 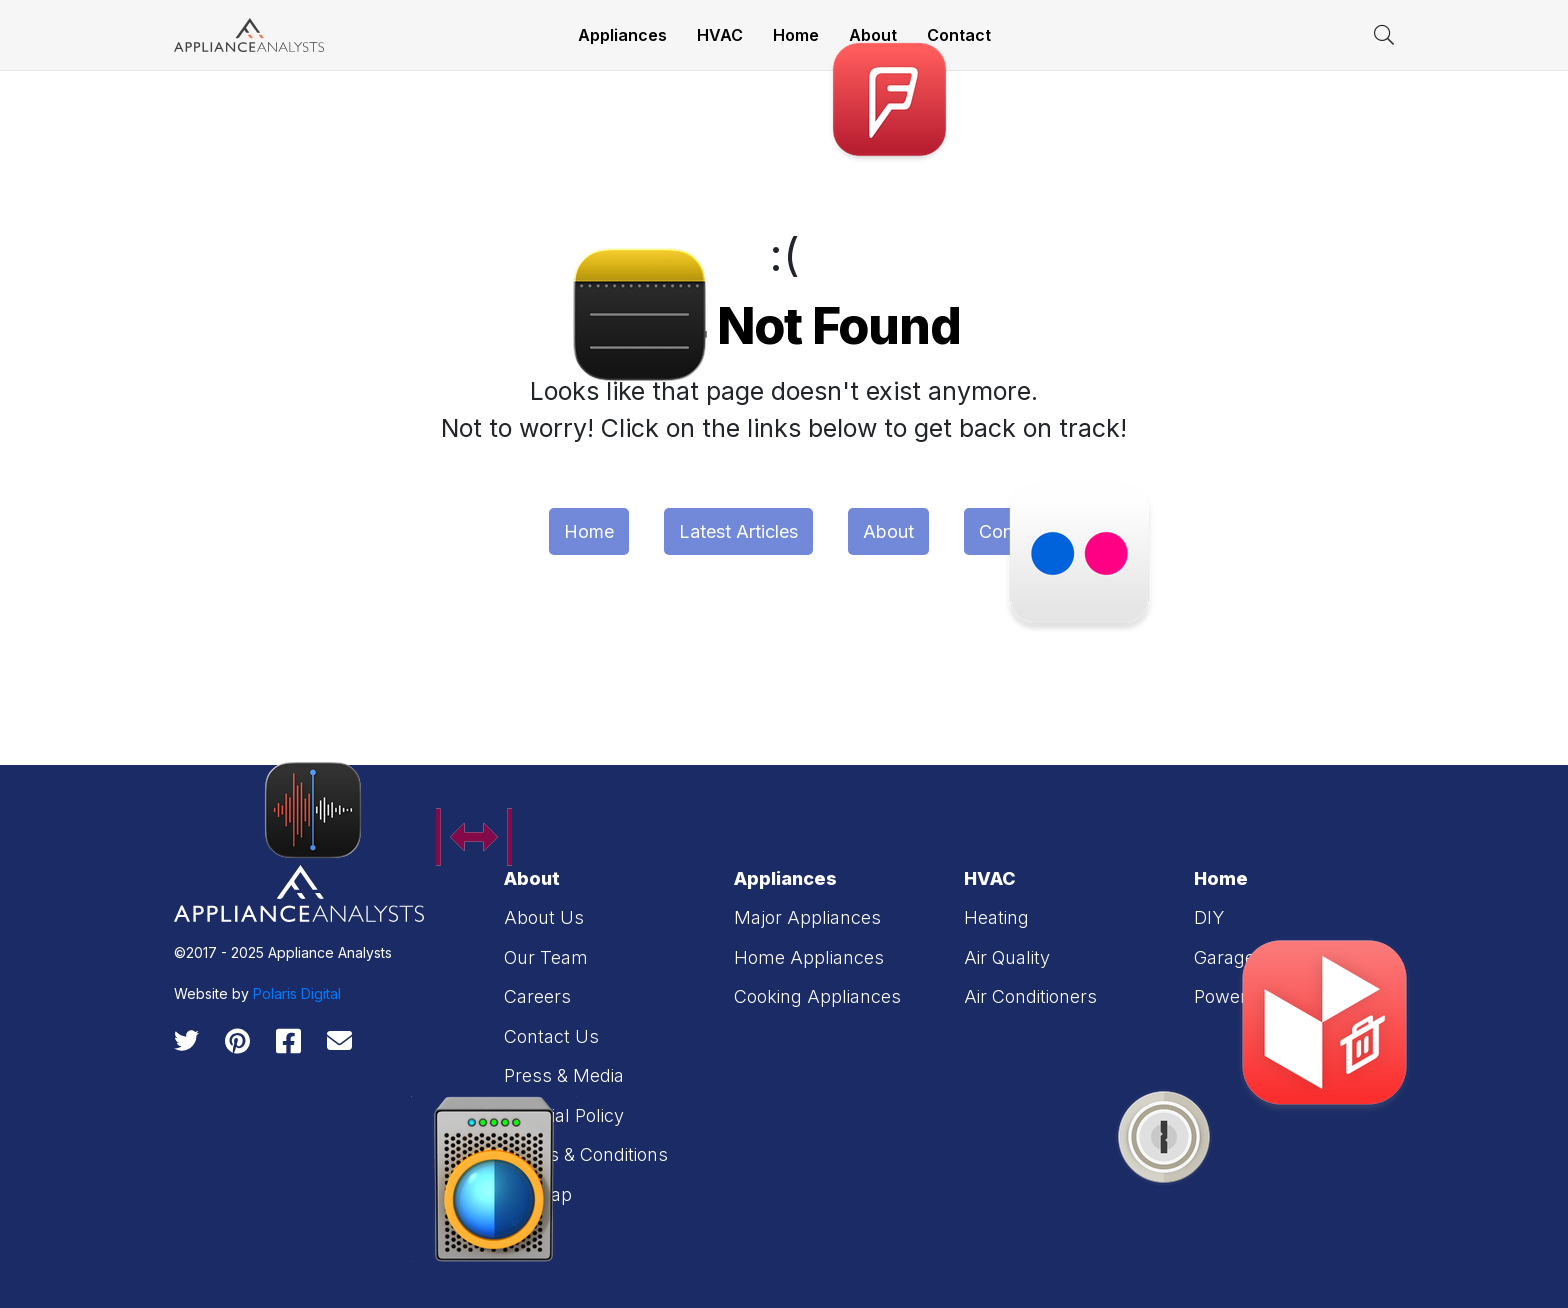 What do you see at coordinates (889, 99) in the screenshot?
I see `open the Foursquare app` at bounding box center [889, 99].